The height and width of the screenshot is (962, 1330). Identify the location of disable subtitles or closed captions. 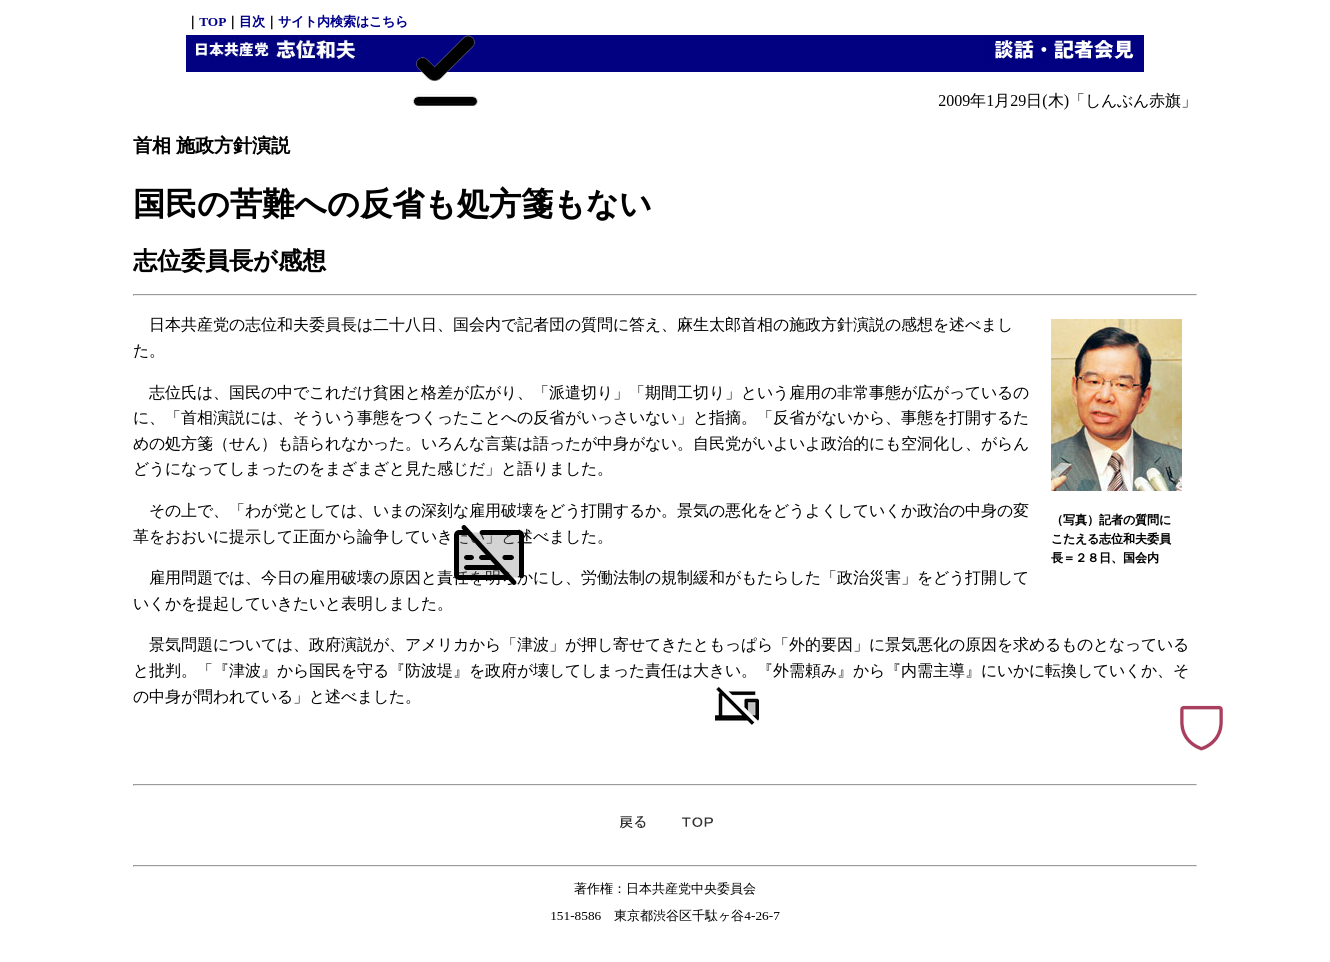
(489, 555).